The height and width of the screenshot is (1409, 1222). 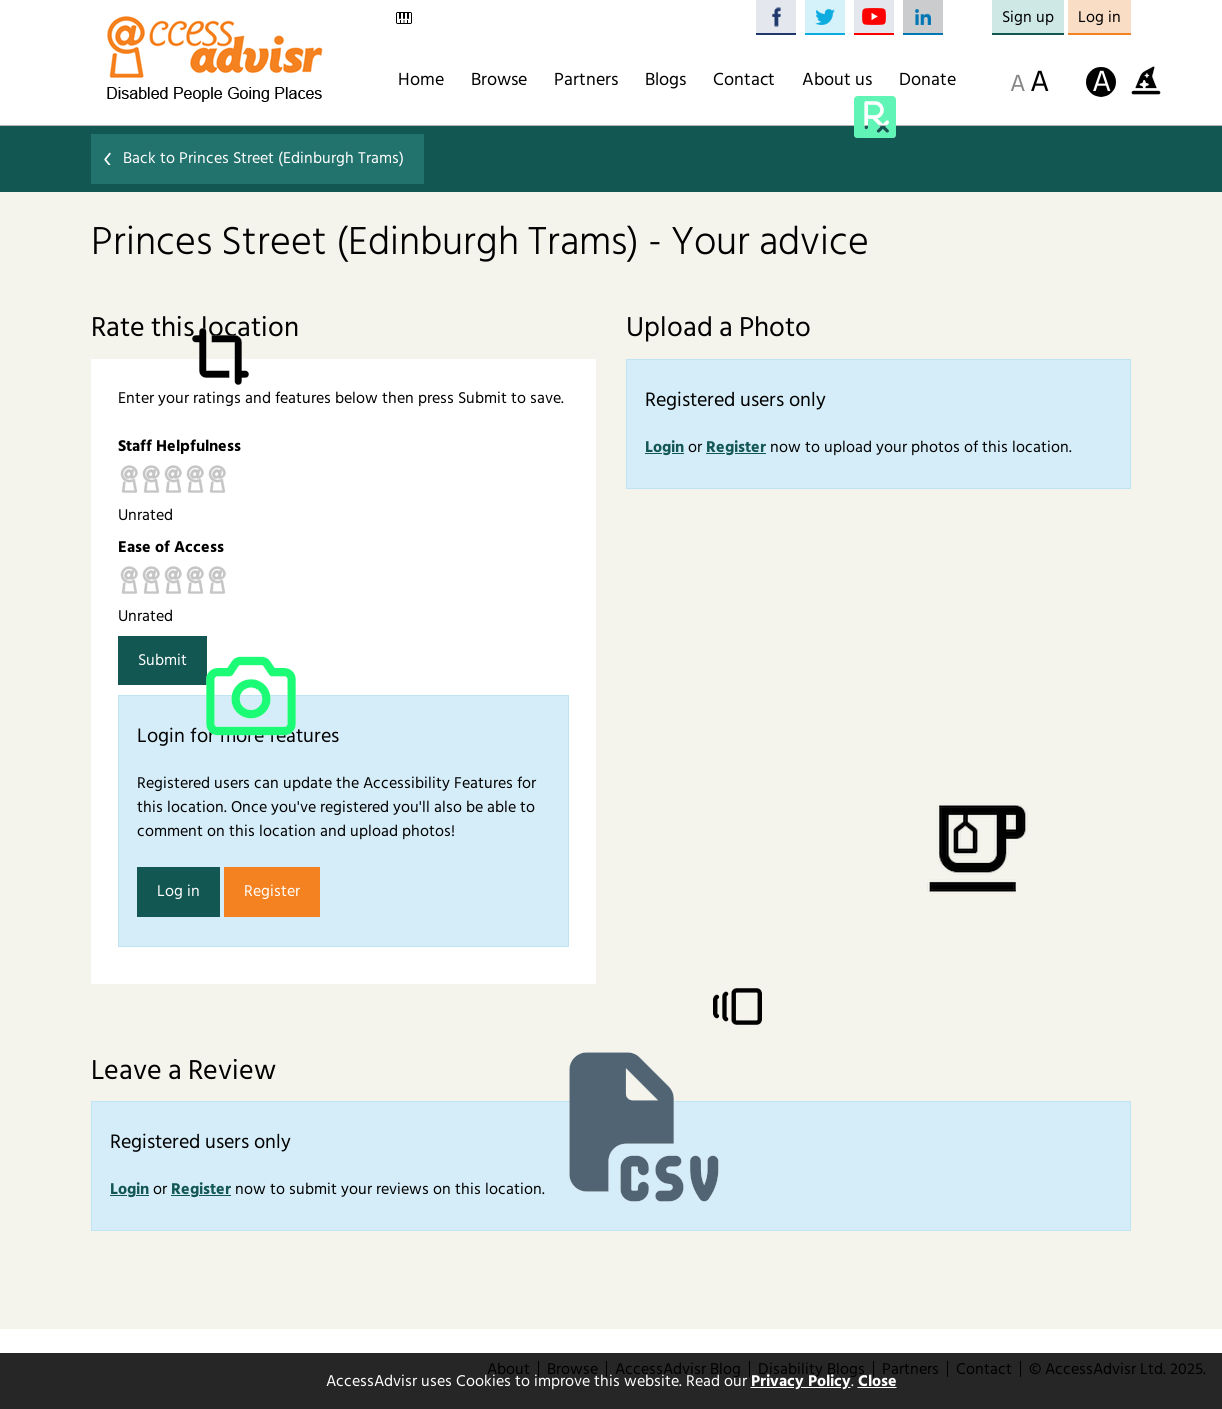 I want to click on access food and beverage emoji category, so click(x=977, y=848).